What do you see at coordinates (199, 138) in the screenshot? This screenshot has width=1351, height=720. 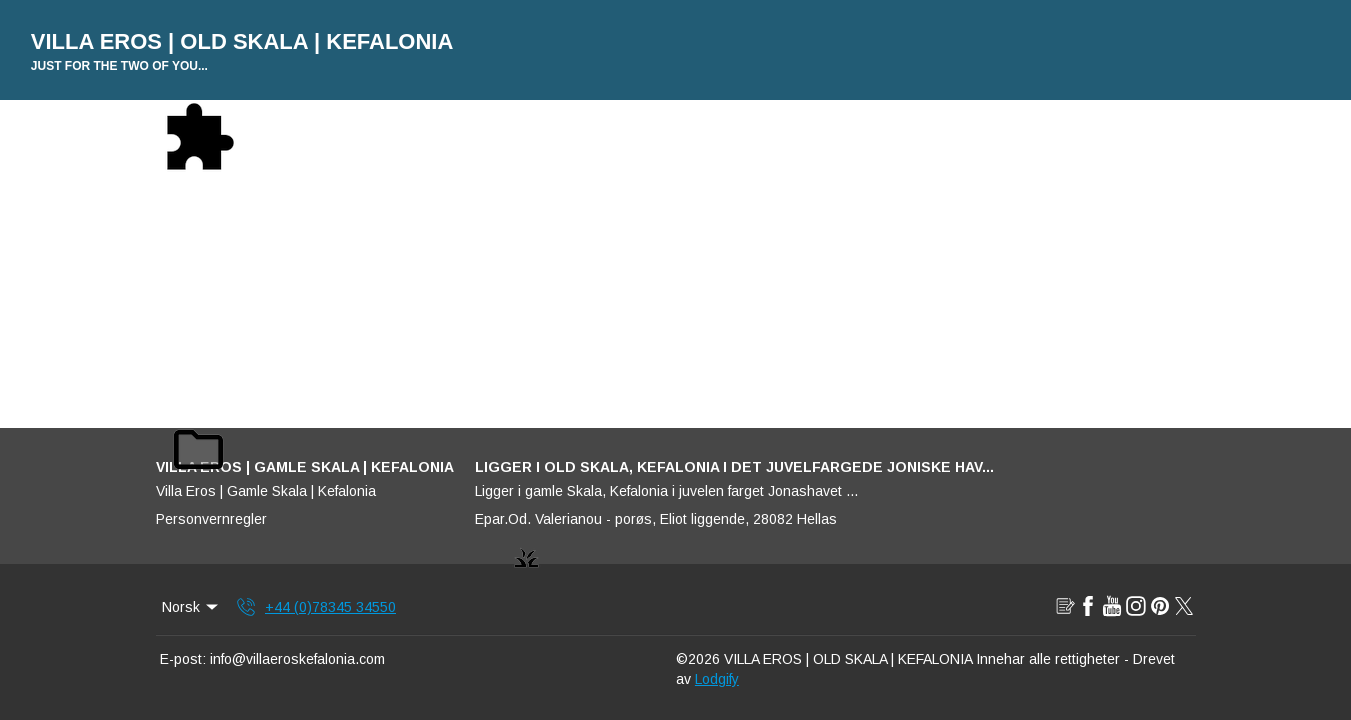 I see `manage browser extensions` at bounding box center [199, 138].